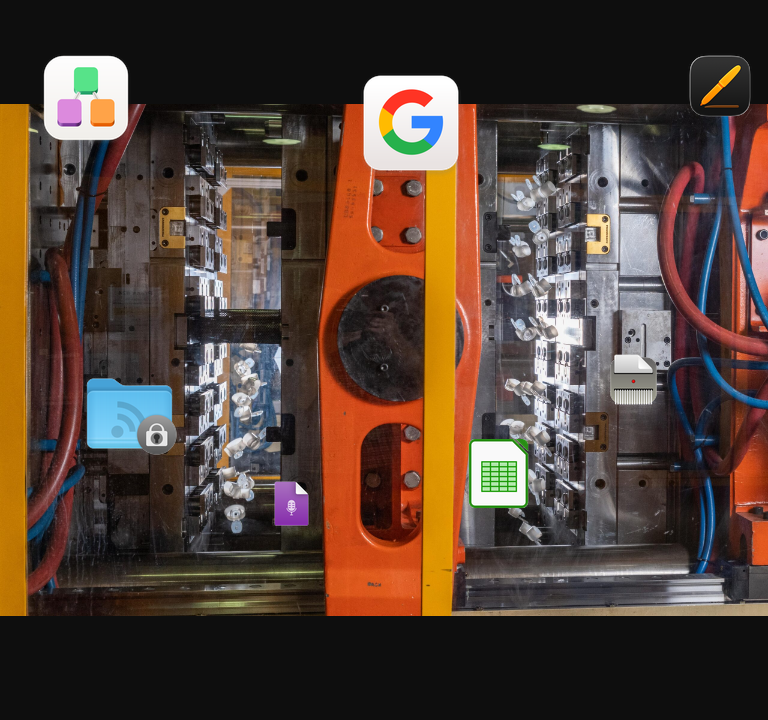 This screenshot has height=720, width=768. Describe the element at coordinates (498, 473) in the screenshot. I see `open a LibreOffice Calc spreadsheet file` at that location.